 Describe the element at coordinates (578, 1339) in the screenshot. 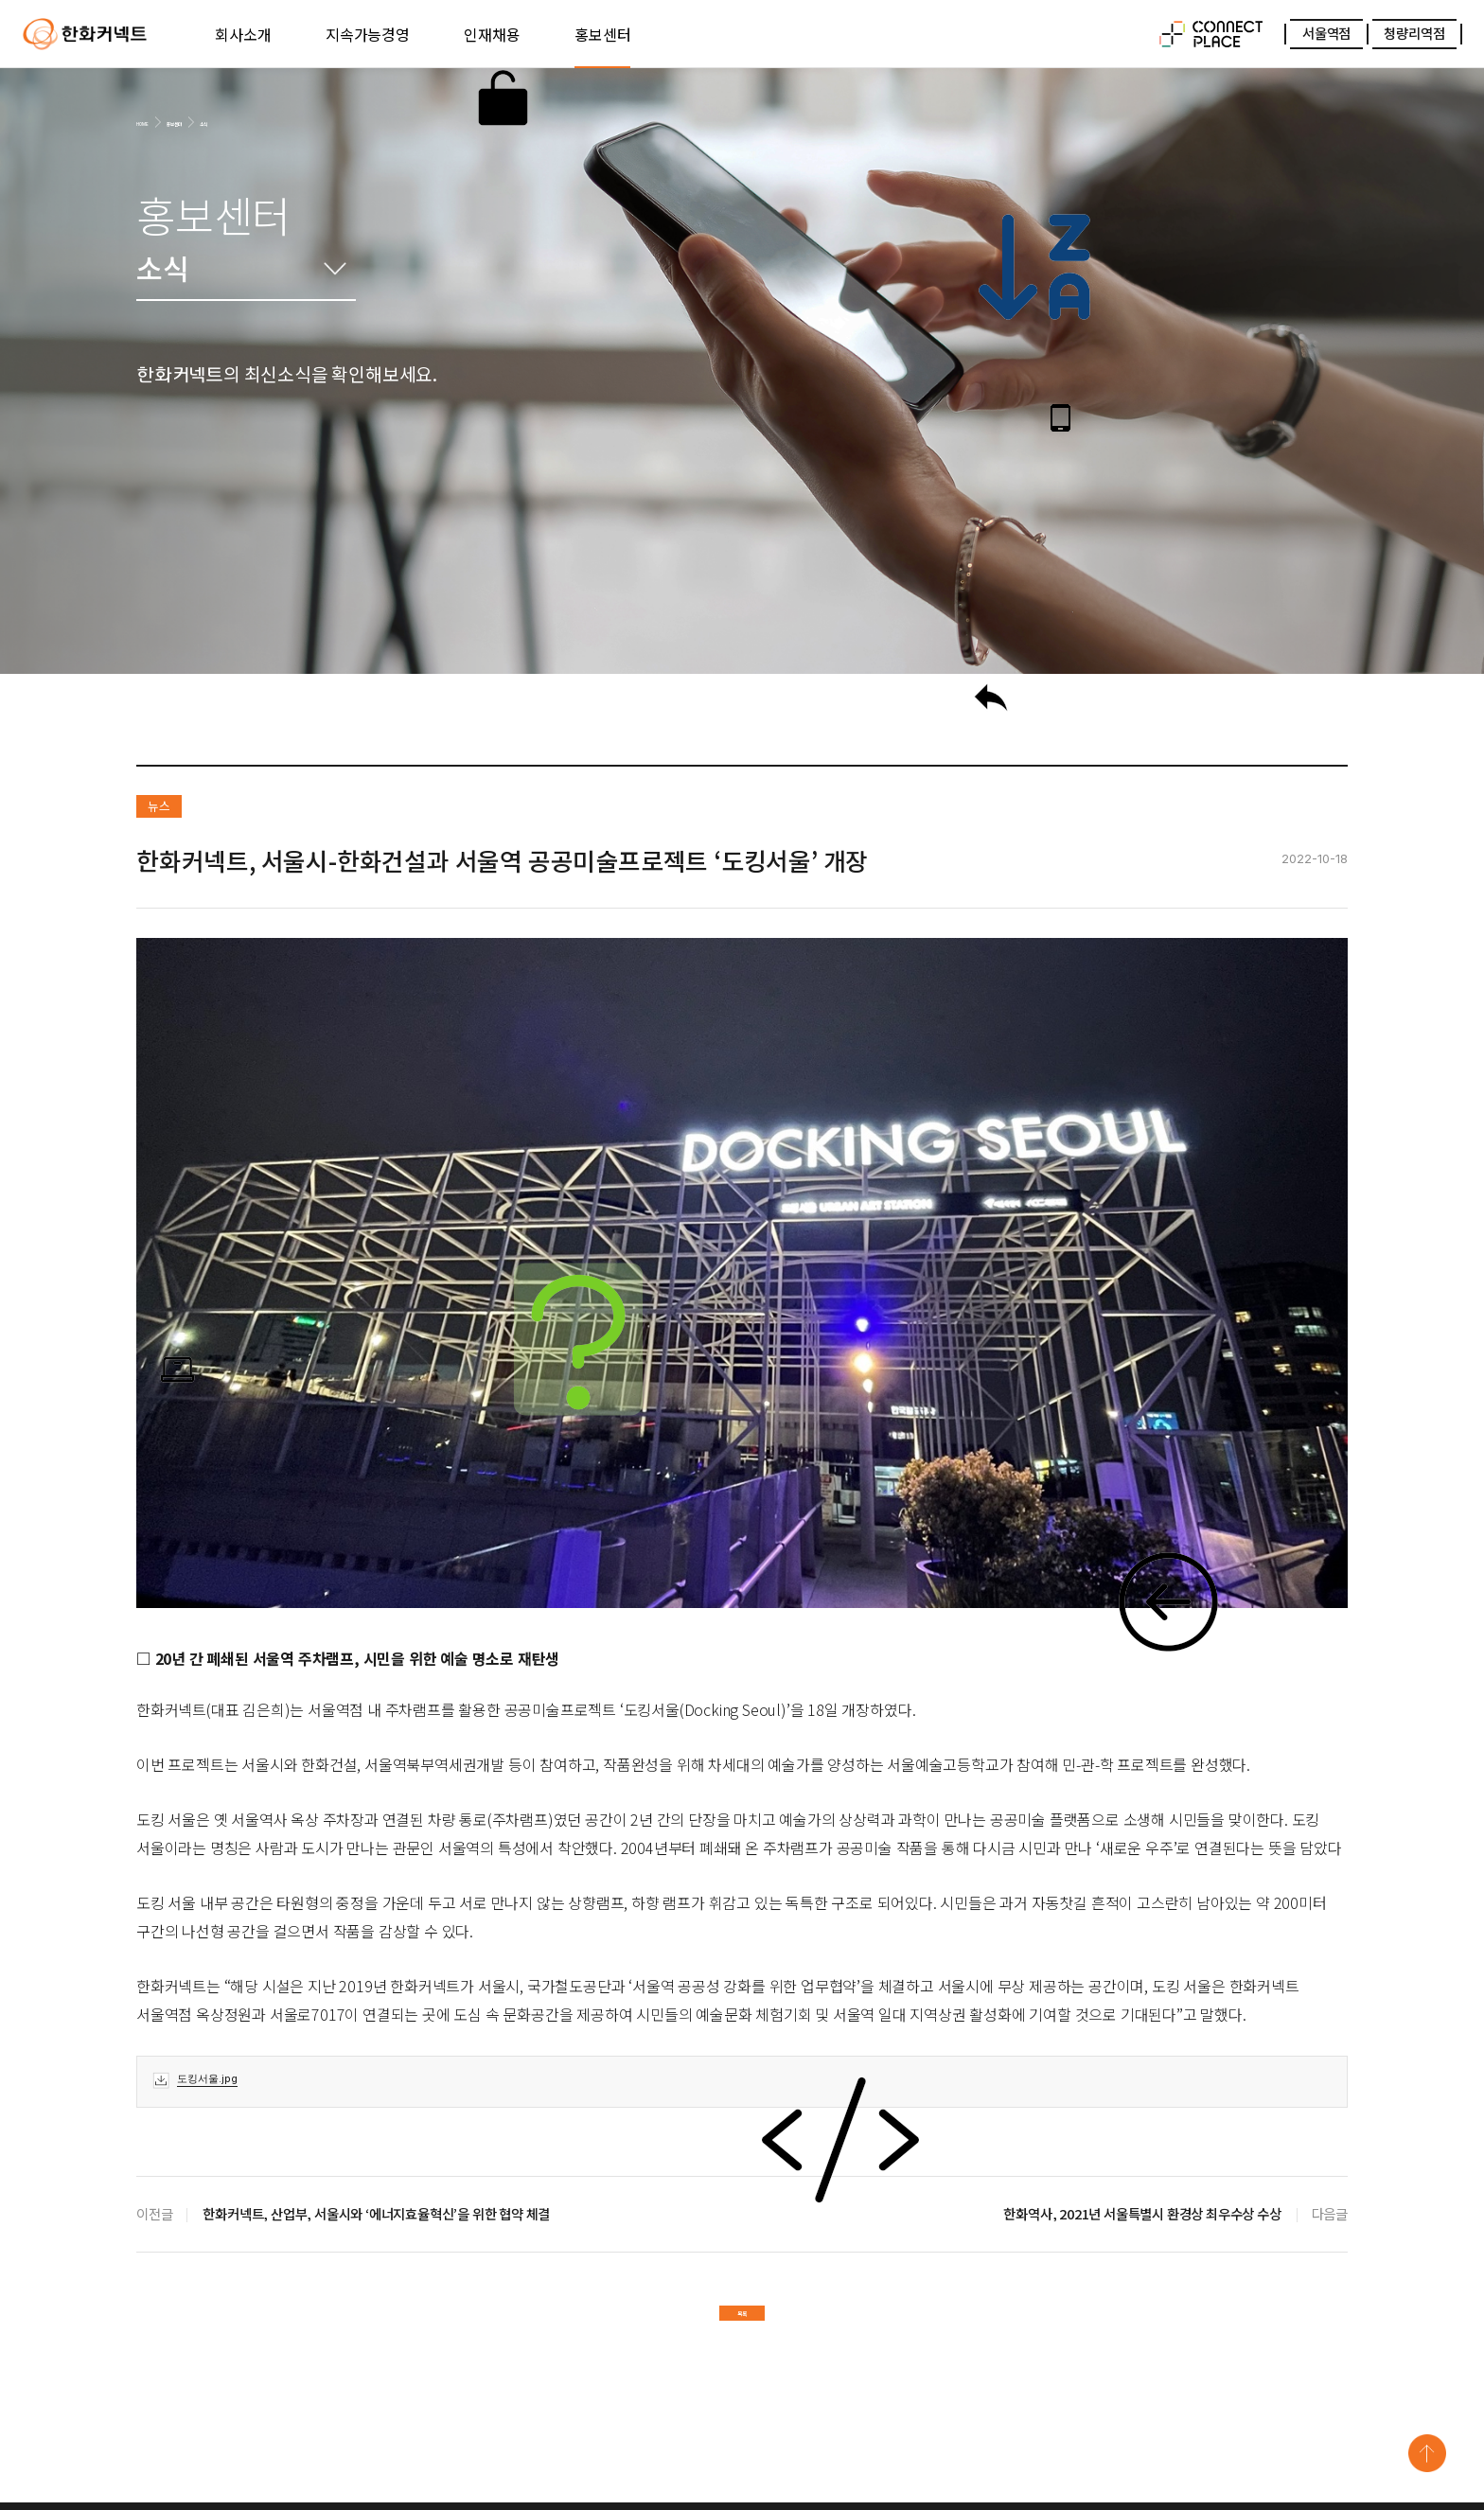

I see `access help or support information` at that location.